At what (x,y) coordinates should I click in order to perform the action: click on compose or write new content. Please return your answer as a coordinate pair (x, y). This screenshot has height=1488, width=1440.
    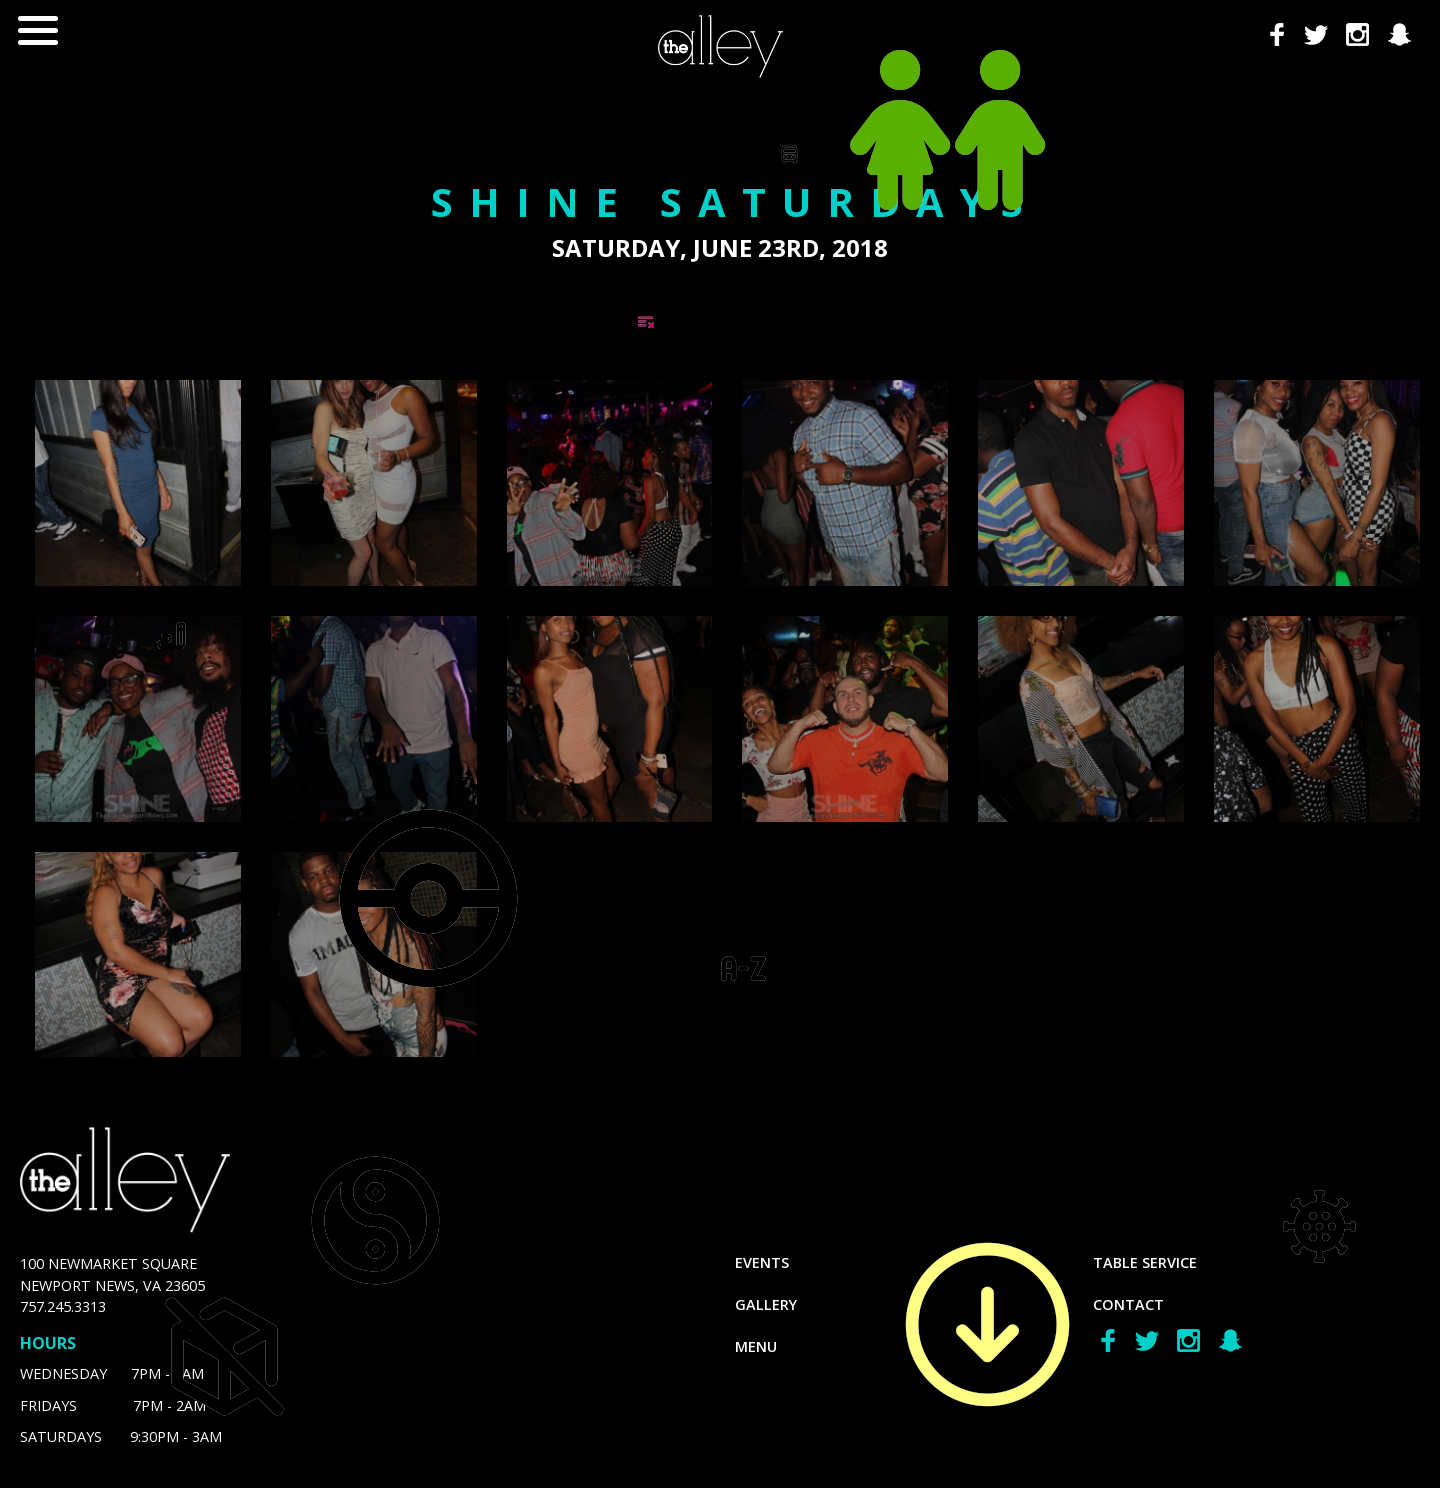
    Looking at the image, I should click on (172, 637).